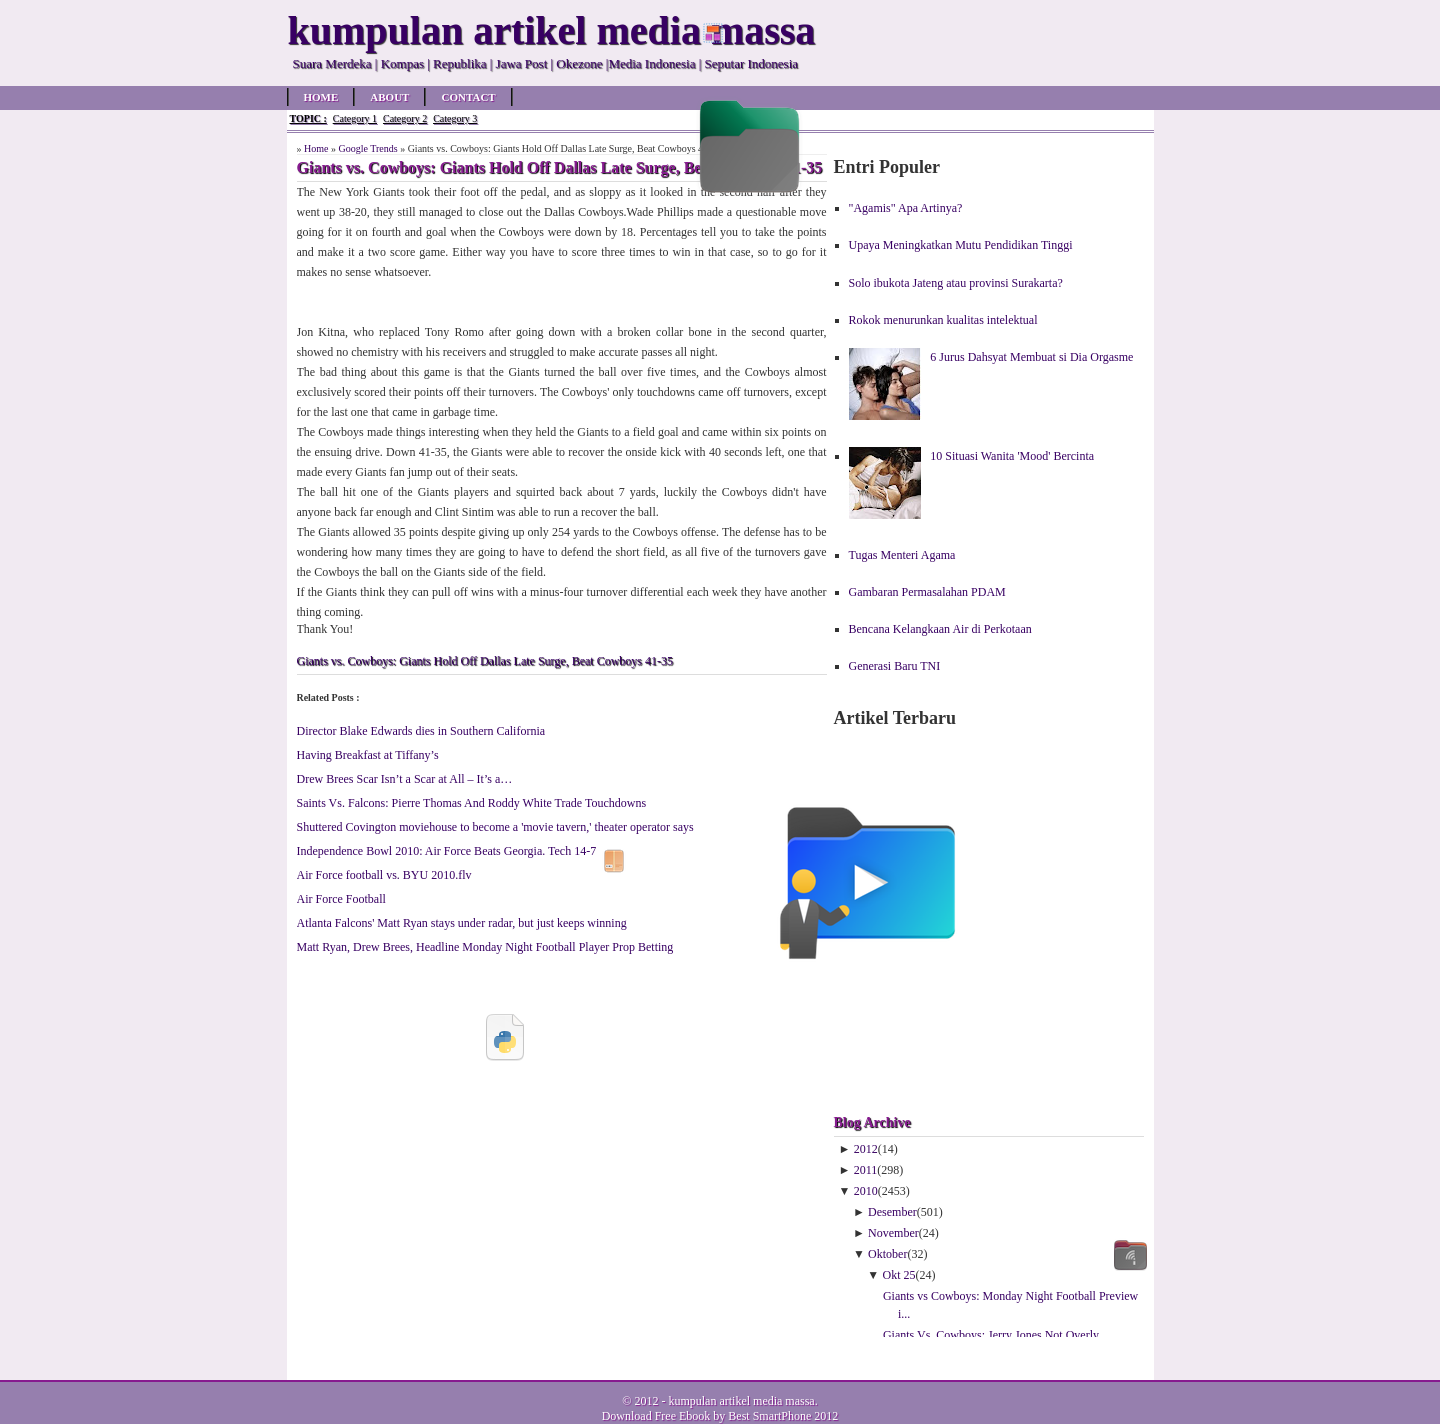  Describe the element at coordinates (614, 861) in the screenshot. I see `compressed or archived file type` at that location.